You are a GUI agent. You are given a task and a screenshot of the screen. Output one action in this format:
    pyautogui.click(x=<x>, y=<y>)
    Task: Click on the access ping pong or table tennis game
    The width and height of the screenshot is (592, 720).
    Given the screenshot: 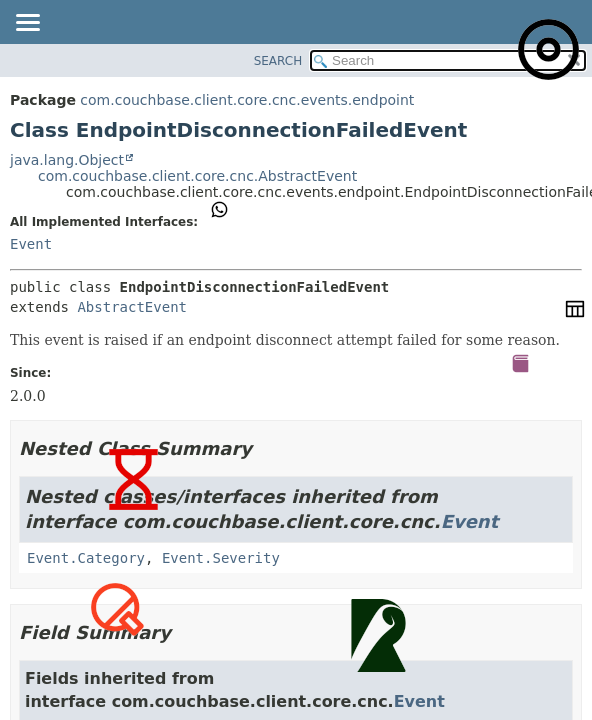 What is the action you would take?
    pyautogui.click(x=116, y=608)
    